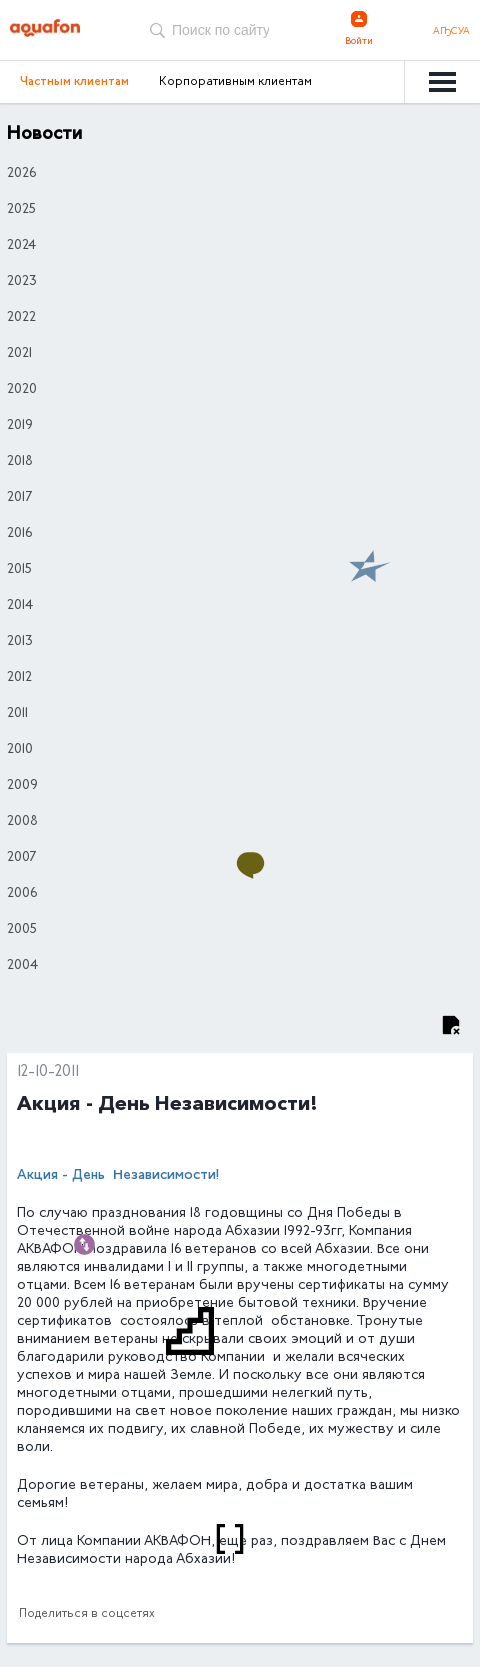 This screenshot has height=1667, width=480. What do you see at coordinates (451, 1025) in the screenshot?
I see `close or dismiss the current file` at bounding box center [451, 1025].